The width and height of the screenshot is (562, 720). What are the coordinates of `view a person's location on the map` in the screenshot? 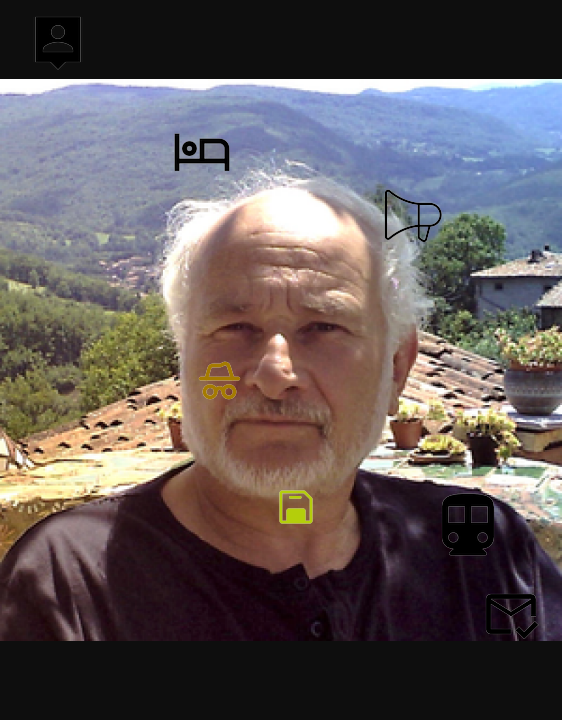 It's located at (58, 42).